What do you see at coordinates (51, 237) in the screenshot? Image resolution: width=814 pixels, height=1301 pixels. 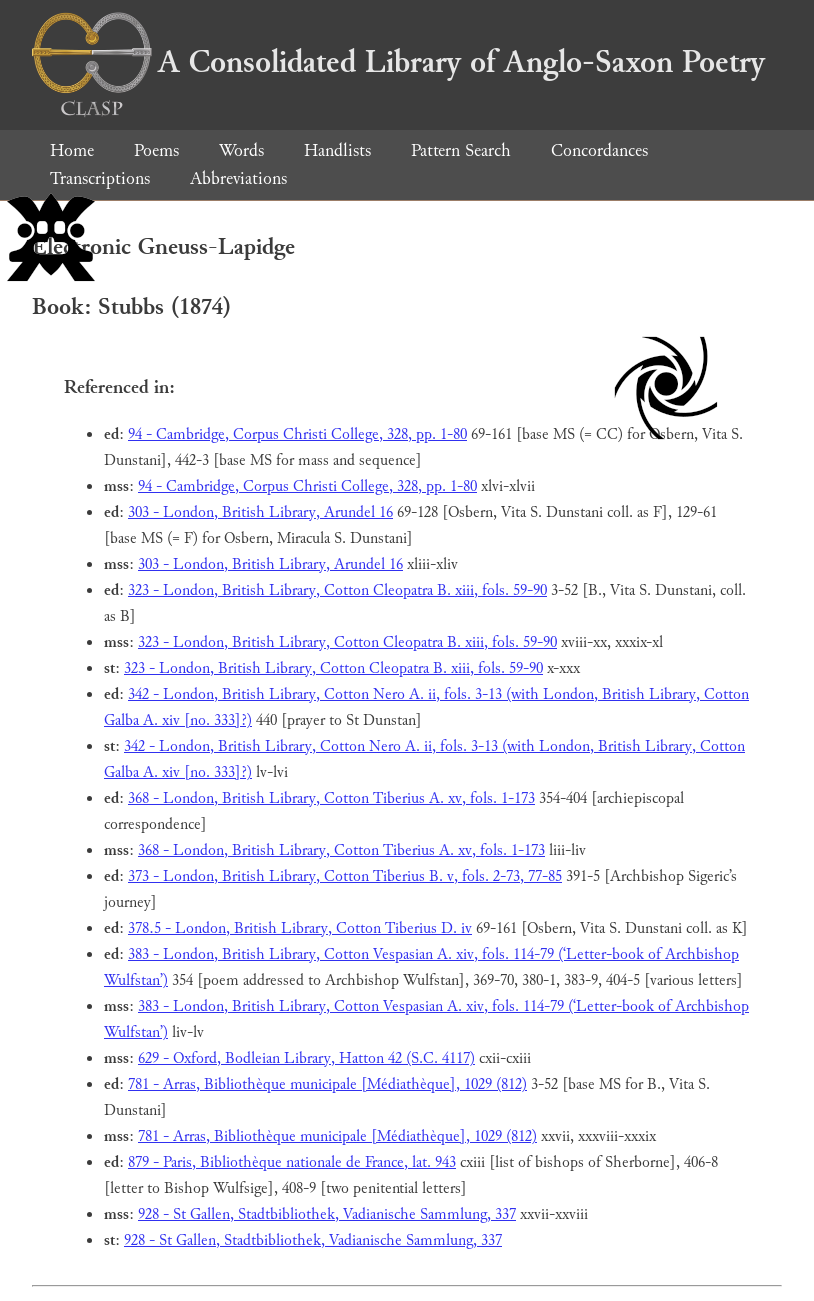 I see `decorative tribal or aztec-style game badge` at bounding box center [51, 237].